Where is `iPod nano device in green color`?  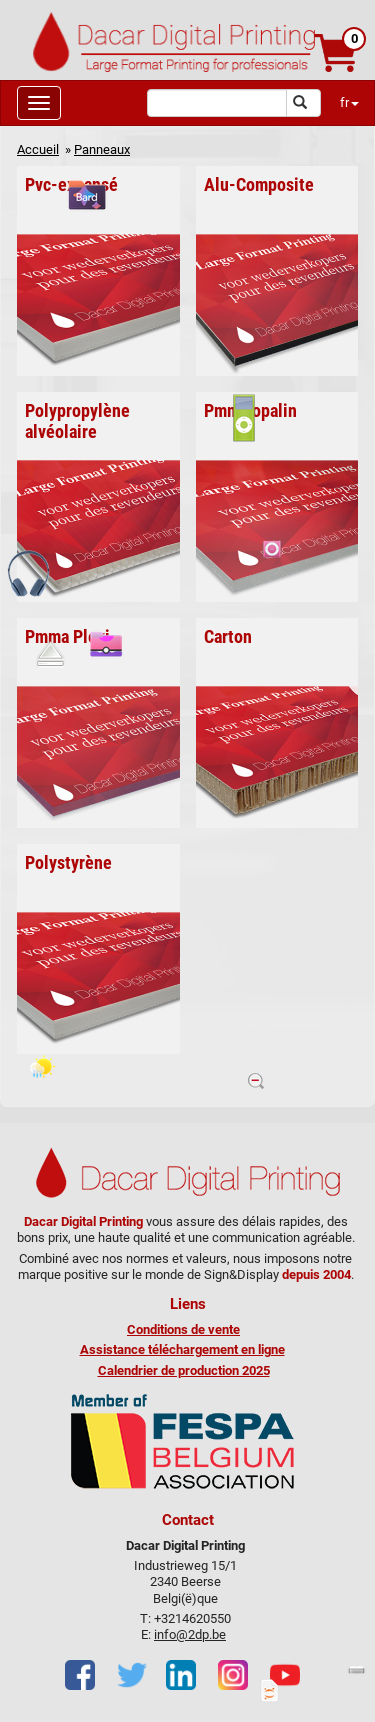
iPod nano device in green color is located at coordinates (244, 418).